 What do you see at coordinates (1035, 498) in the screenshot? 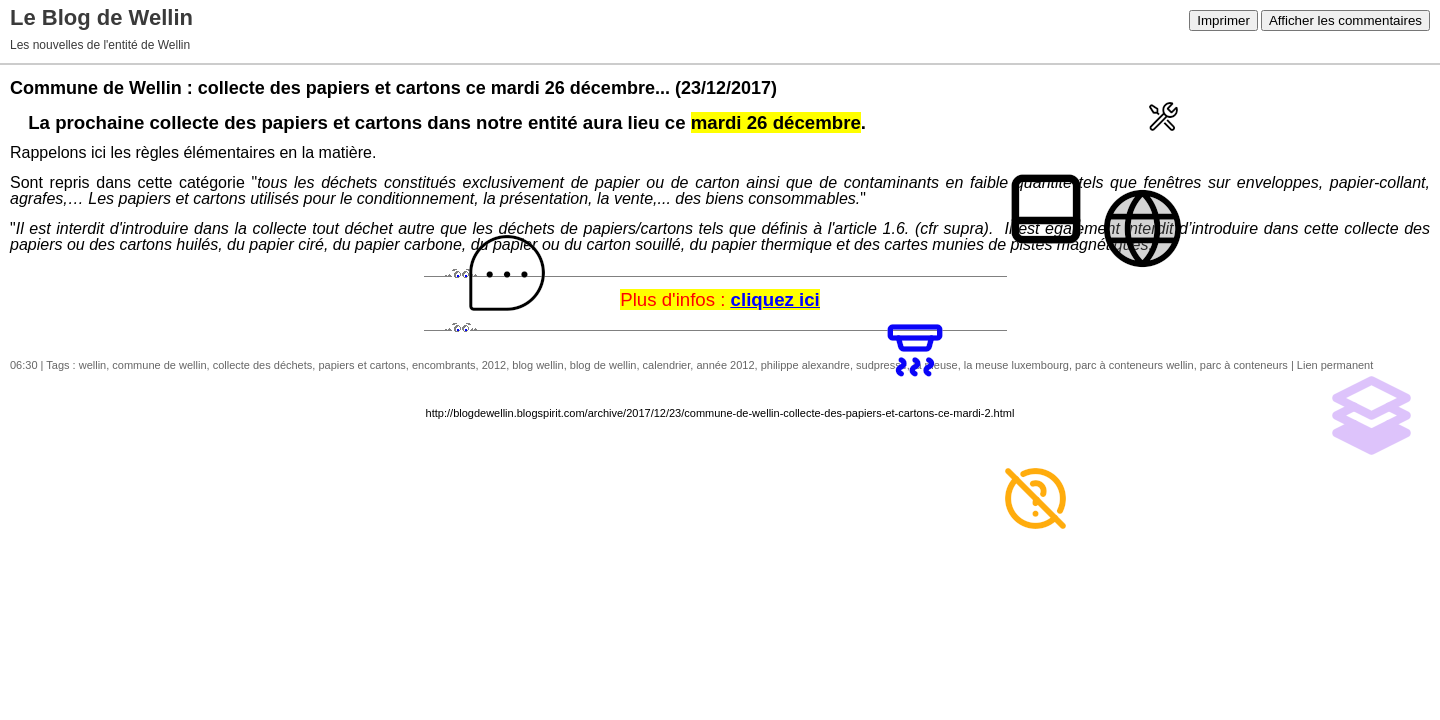
I see `help or support is currently unavailable` at bounding box center [1035, 498].